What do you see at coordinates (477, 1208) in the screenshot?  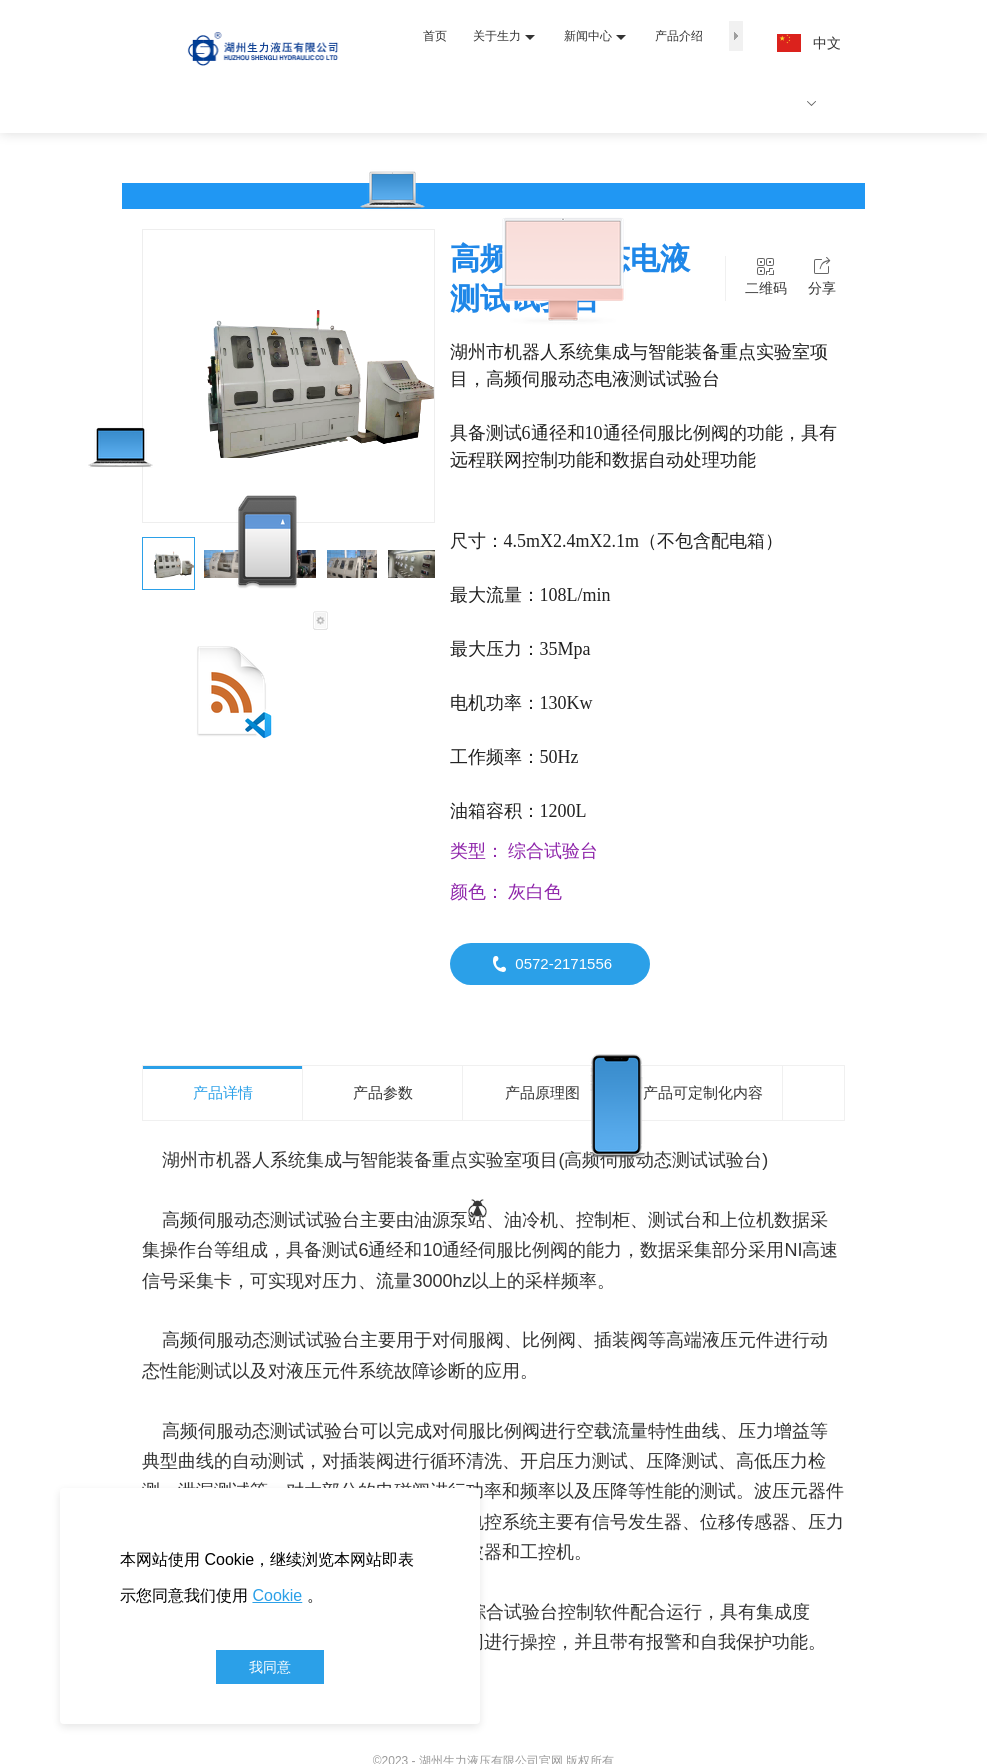 I see `report a bug or issue` at bounding box center [477, 1208].